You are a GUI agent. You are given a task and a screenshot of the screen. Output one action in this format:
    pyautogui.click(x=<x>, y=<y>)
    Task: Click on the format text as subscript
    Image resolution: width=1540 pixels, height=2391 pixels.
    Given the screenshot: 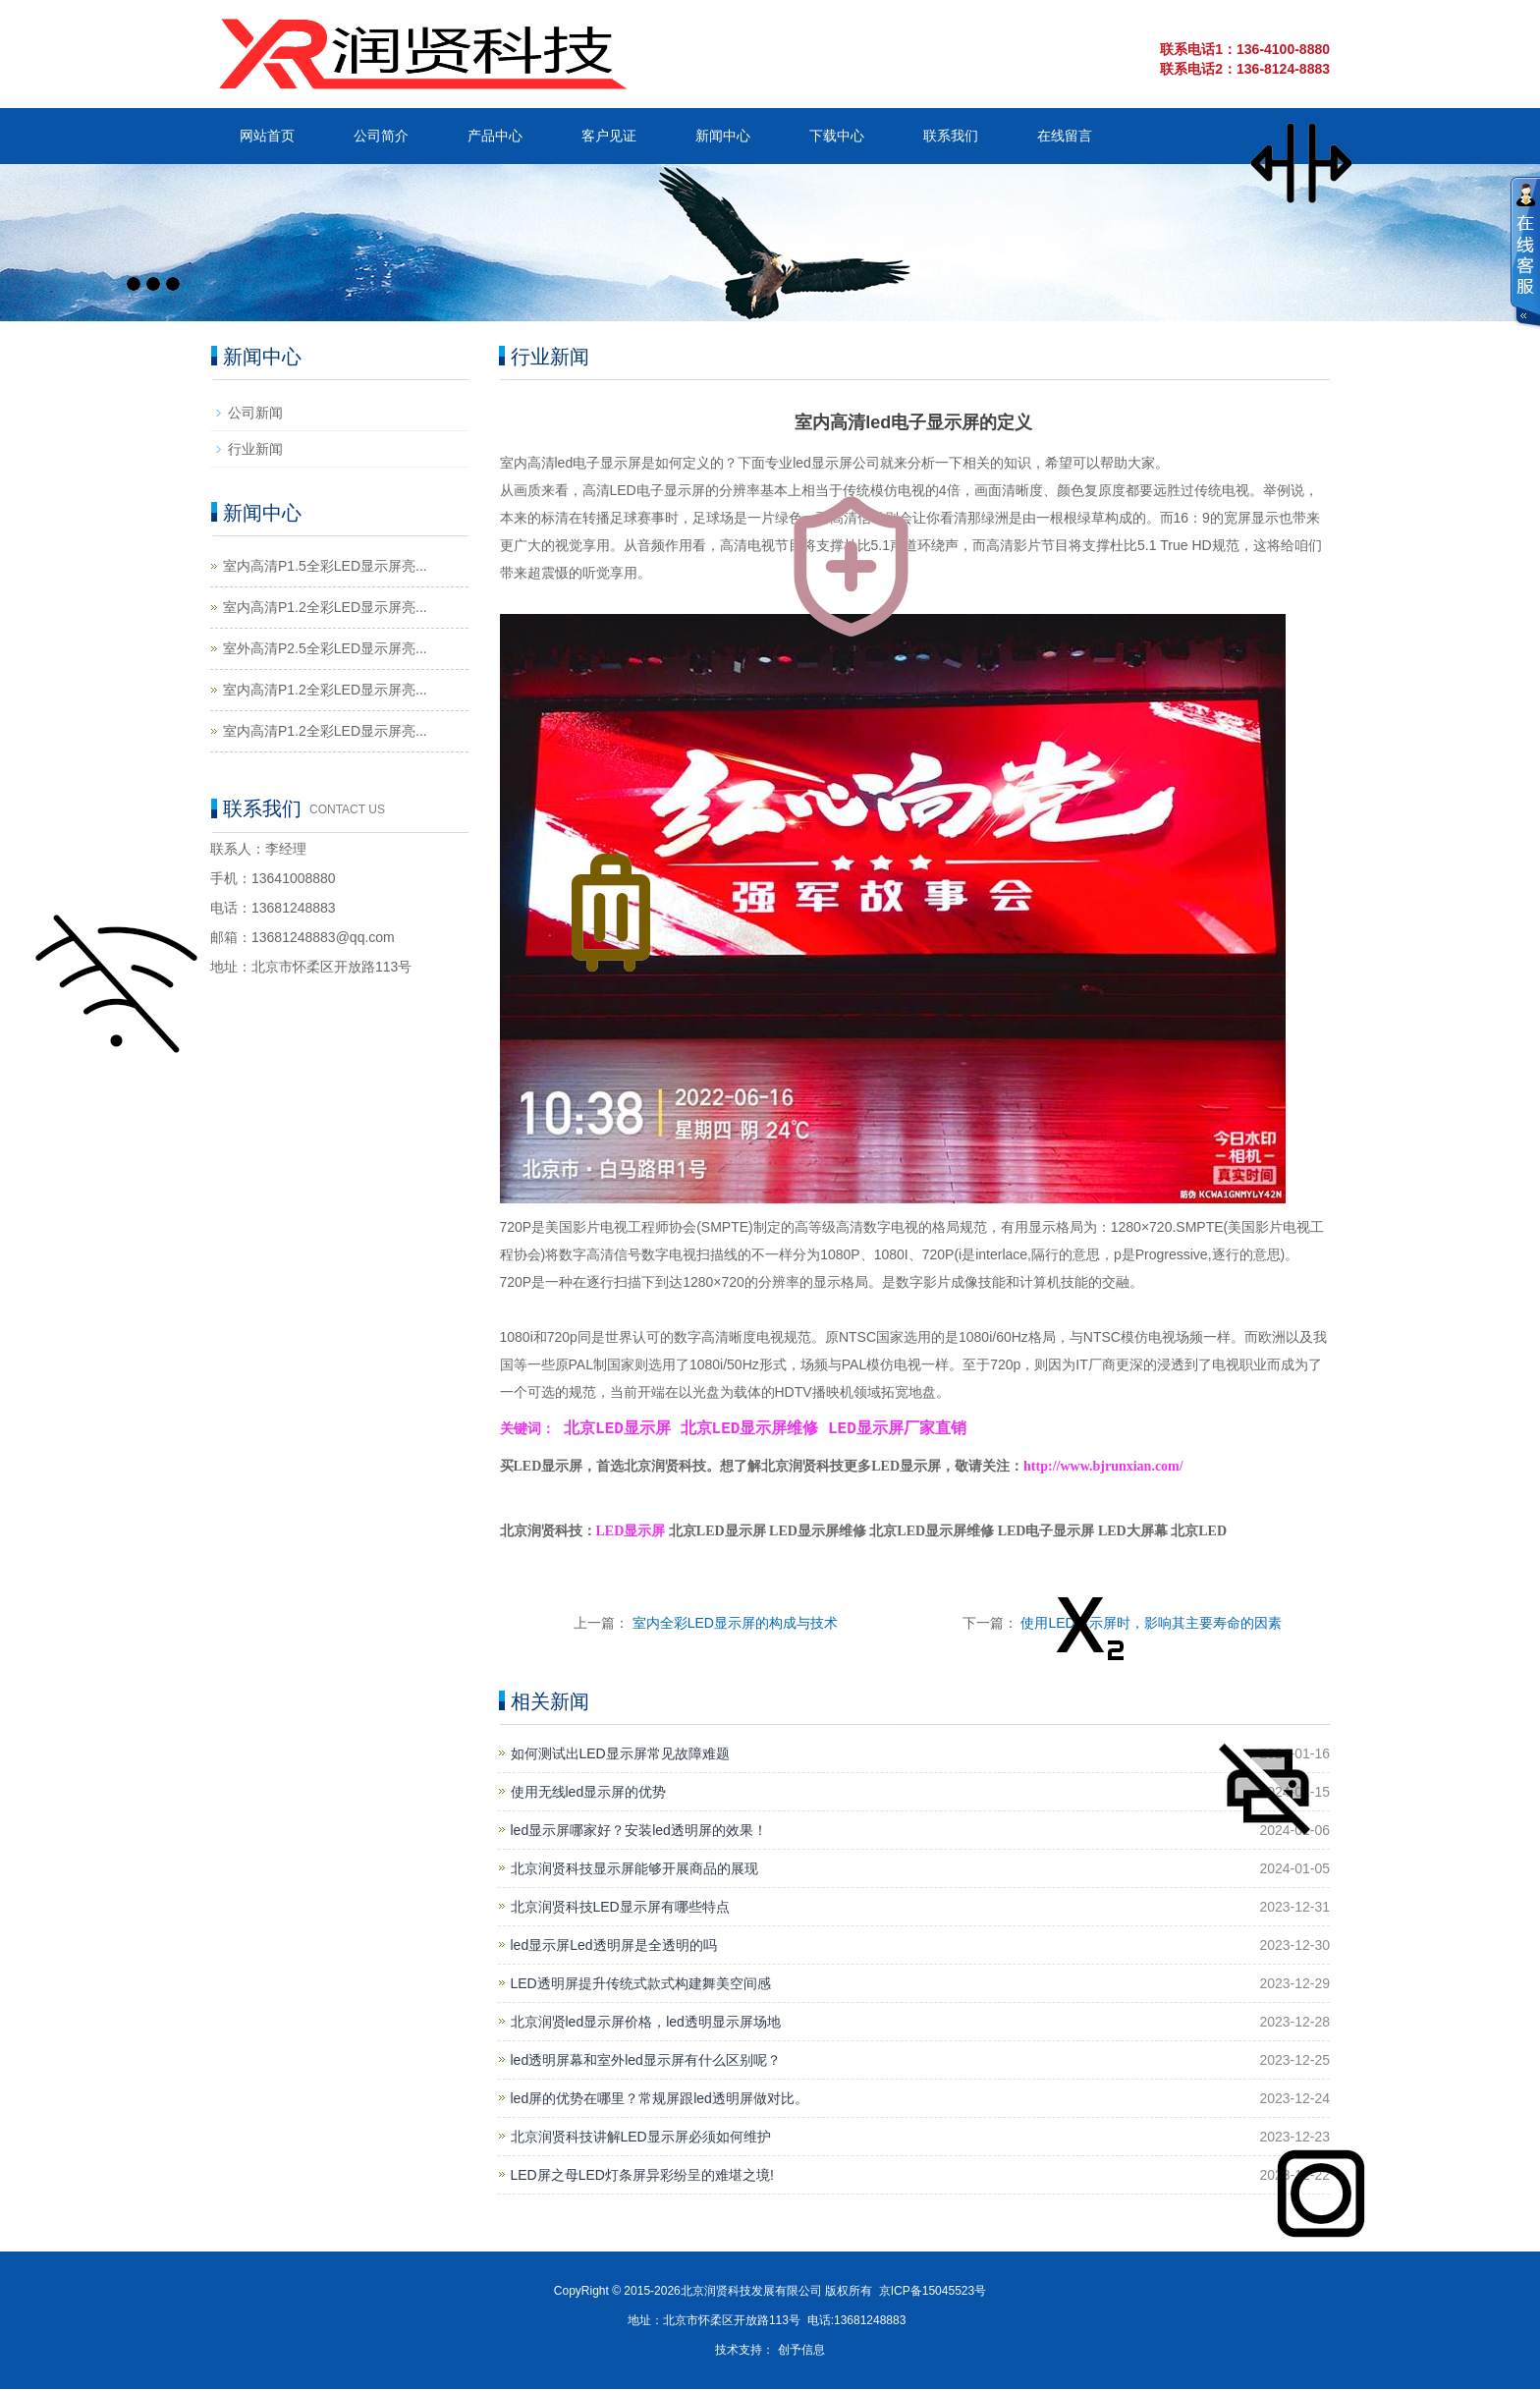 What is the action you would take?
    pyautogui.click(x=1080, y=1629)
    